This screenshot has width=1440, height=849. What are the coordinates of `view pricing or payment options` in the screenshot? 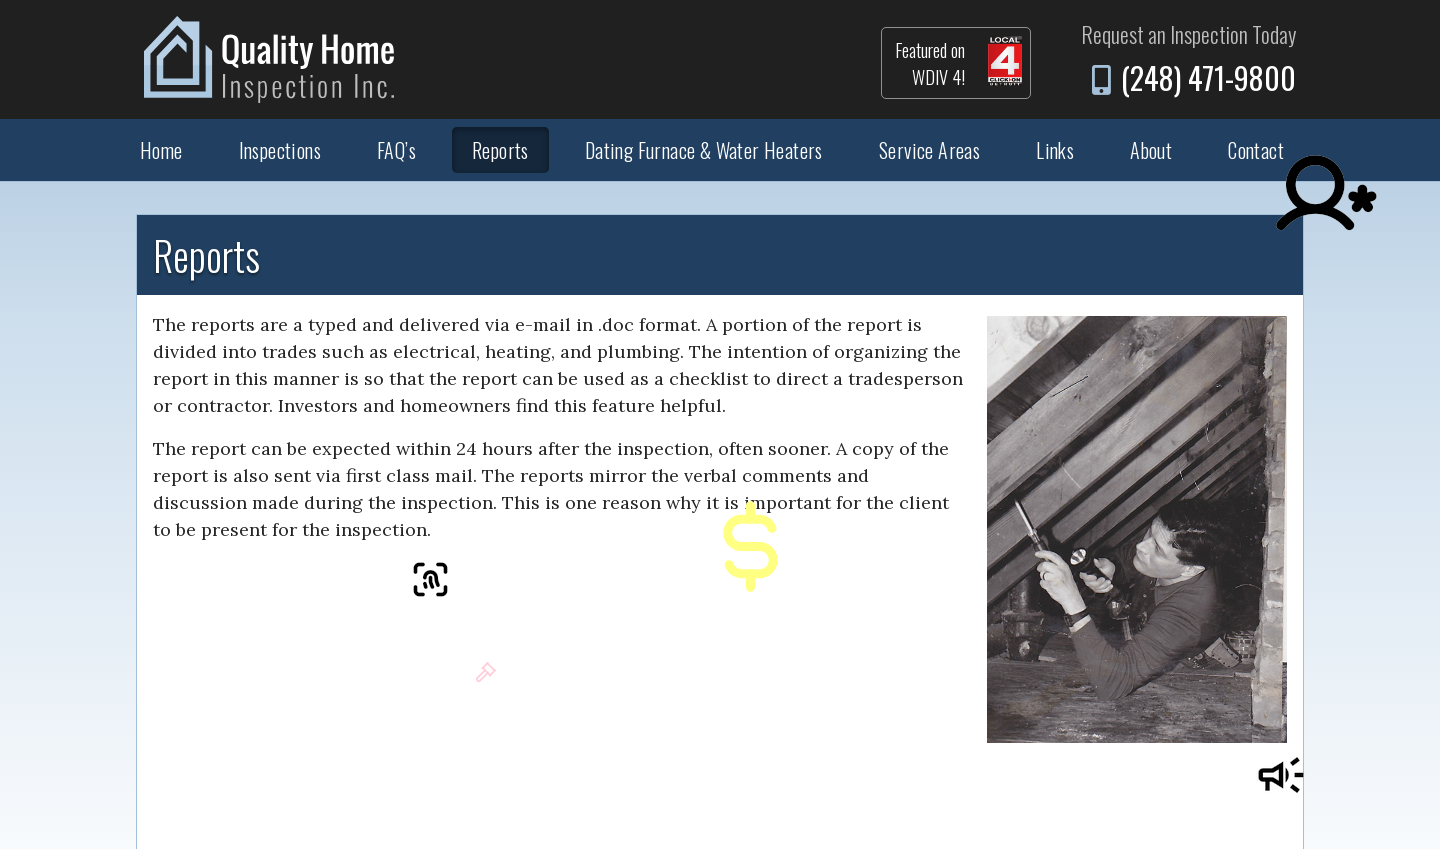 It's located at (750, 546).